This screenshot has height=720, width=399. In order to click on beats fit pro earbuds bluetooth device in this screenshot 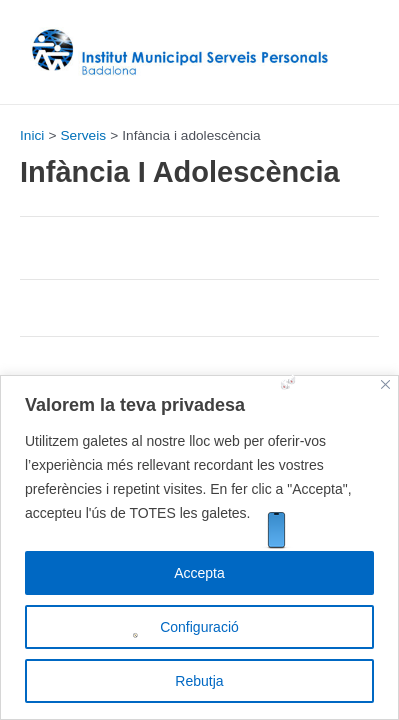, I will do `click(288, 382)`.